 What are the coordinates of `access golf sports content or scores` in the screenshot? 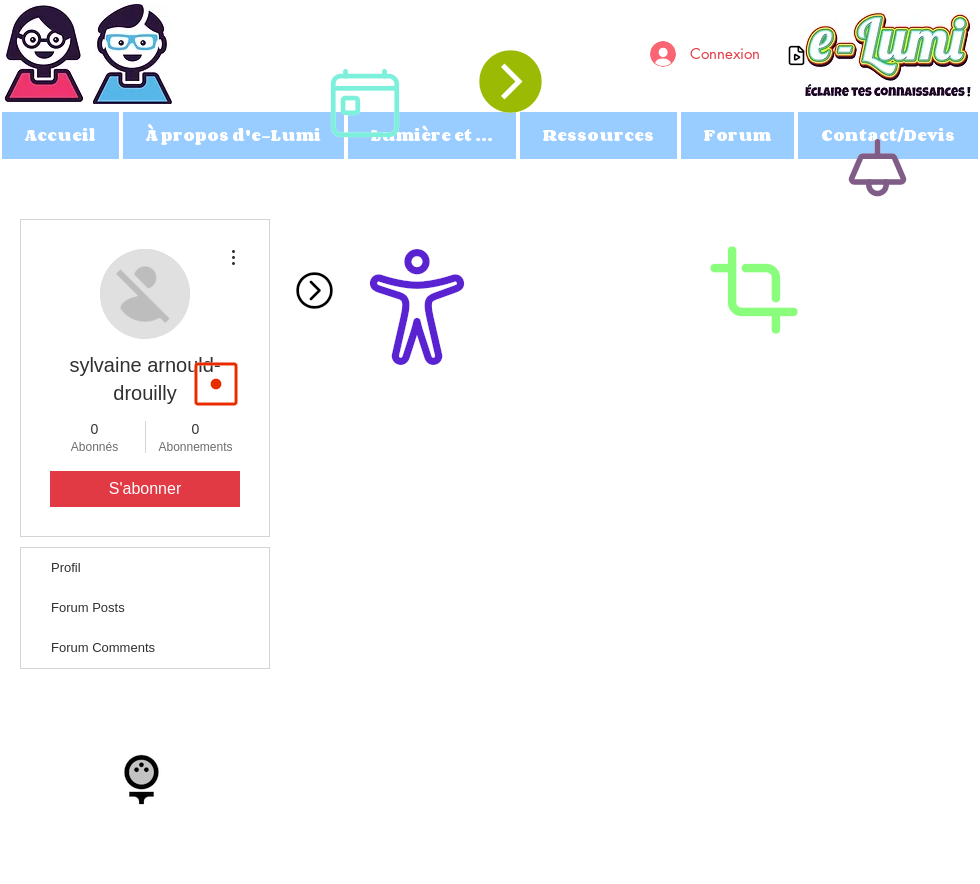 It's located at (141, 779).